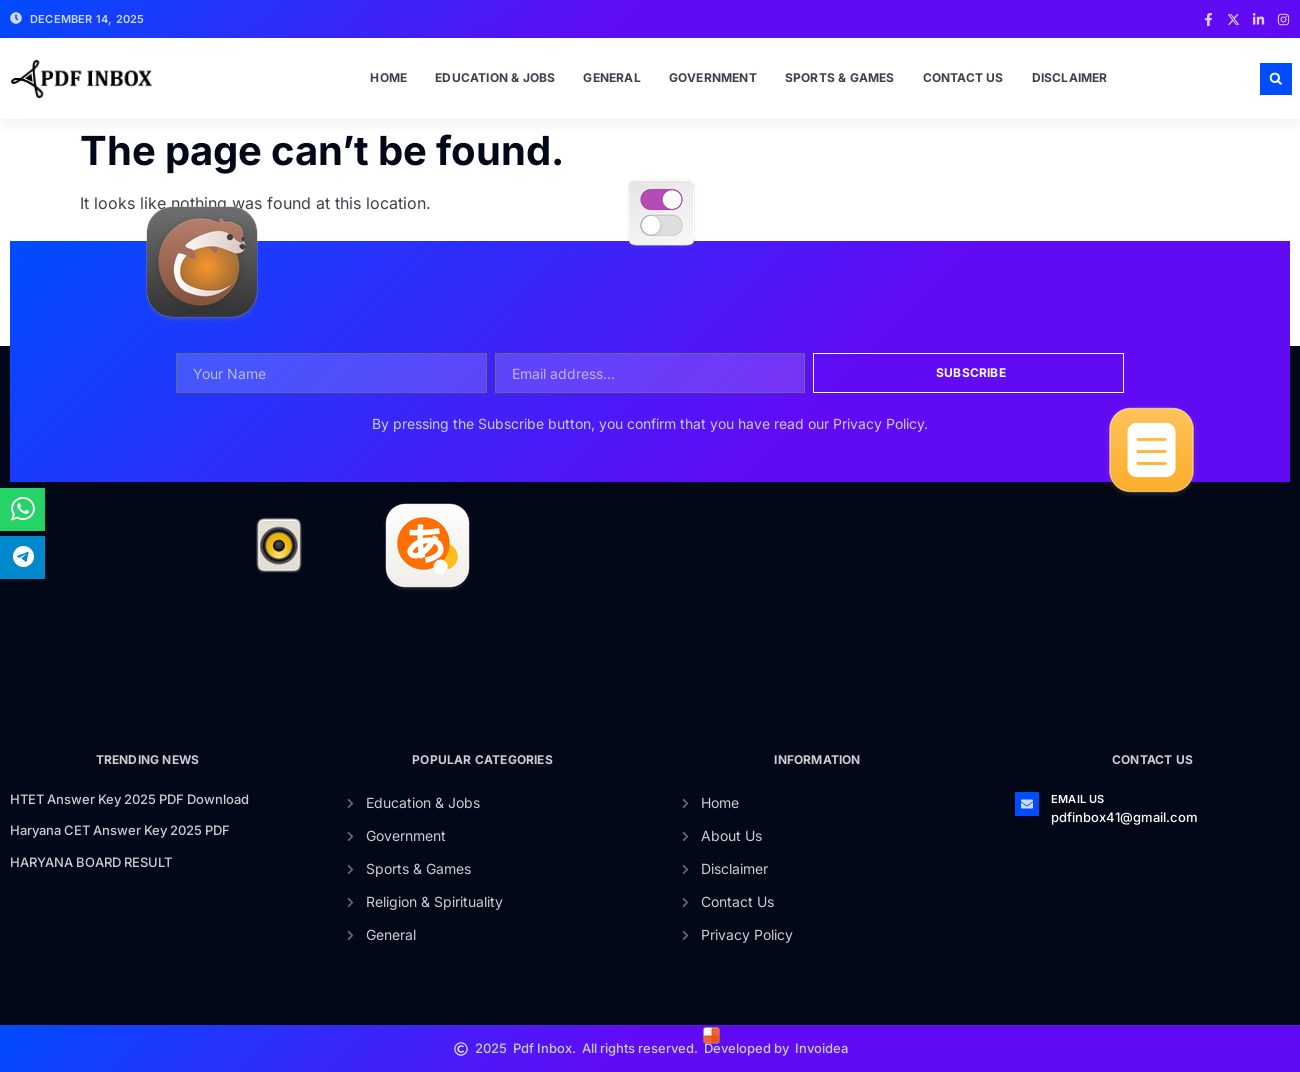  I want to click on open lutris gaming platform, so click(202, 262).